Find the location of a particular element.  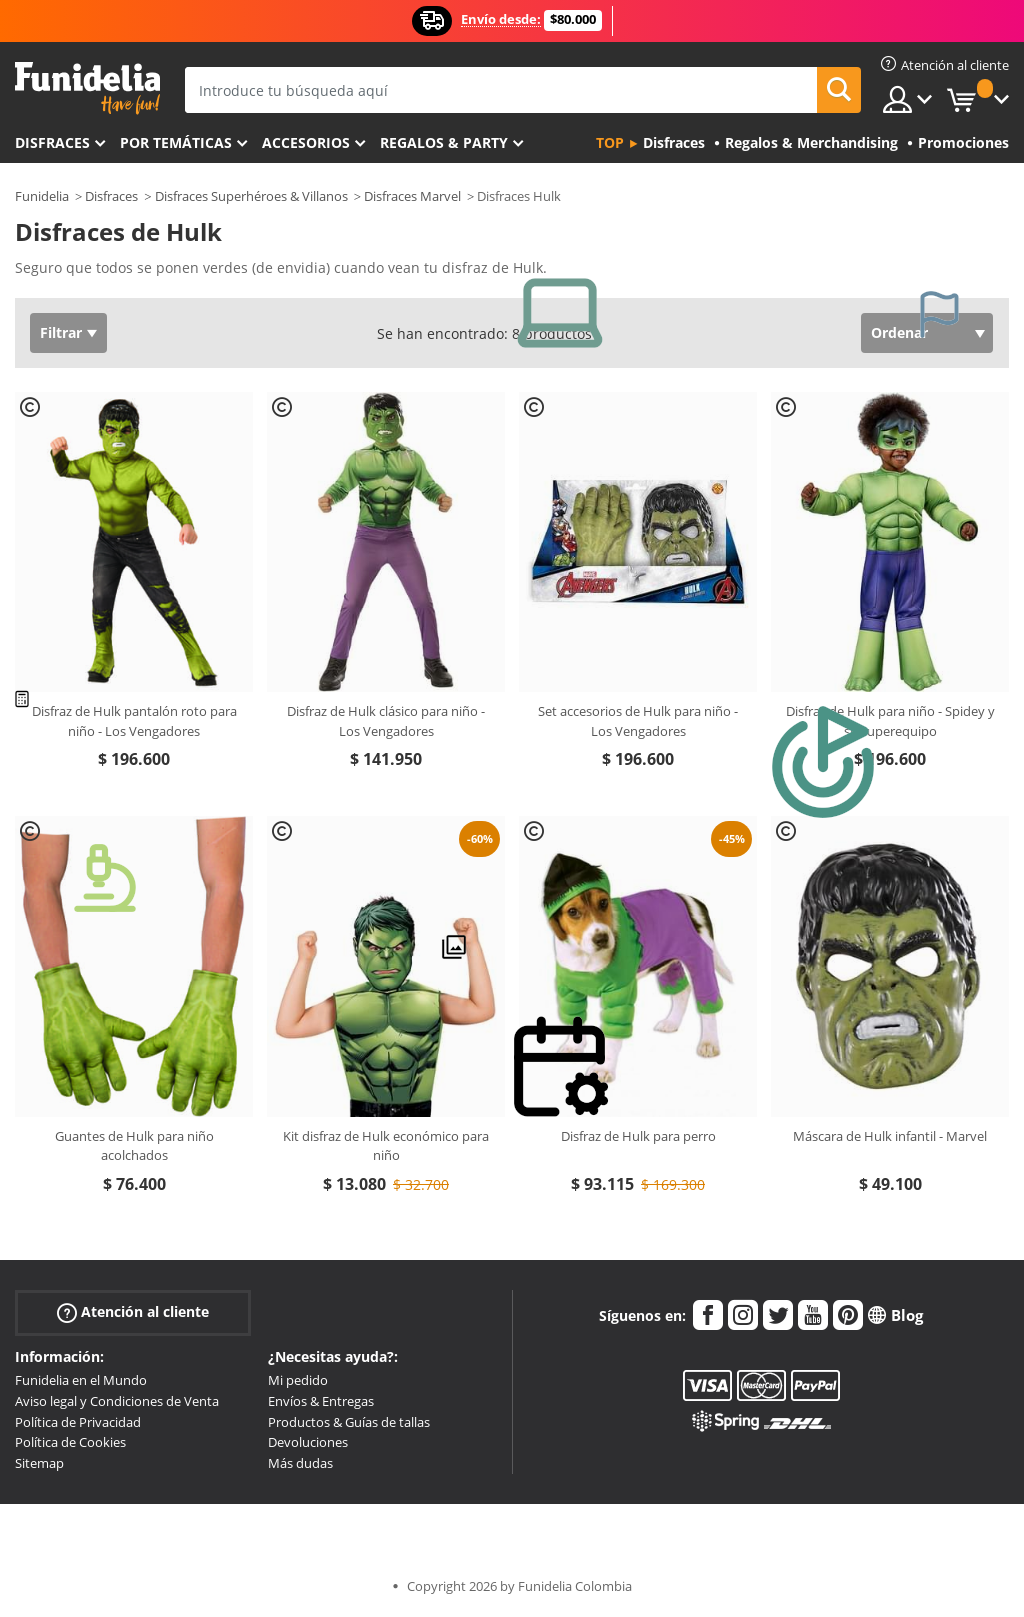

filter or sort images in a gallery is located at coordinates (454, 947).